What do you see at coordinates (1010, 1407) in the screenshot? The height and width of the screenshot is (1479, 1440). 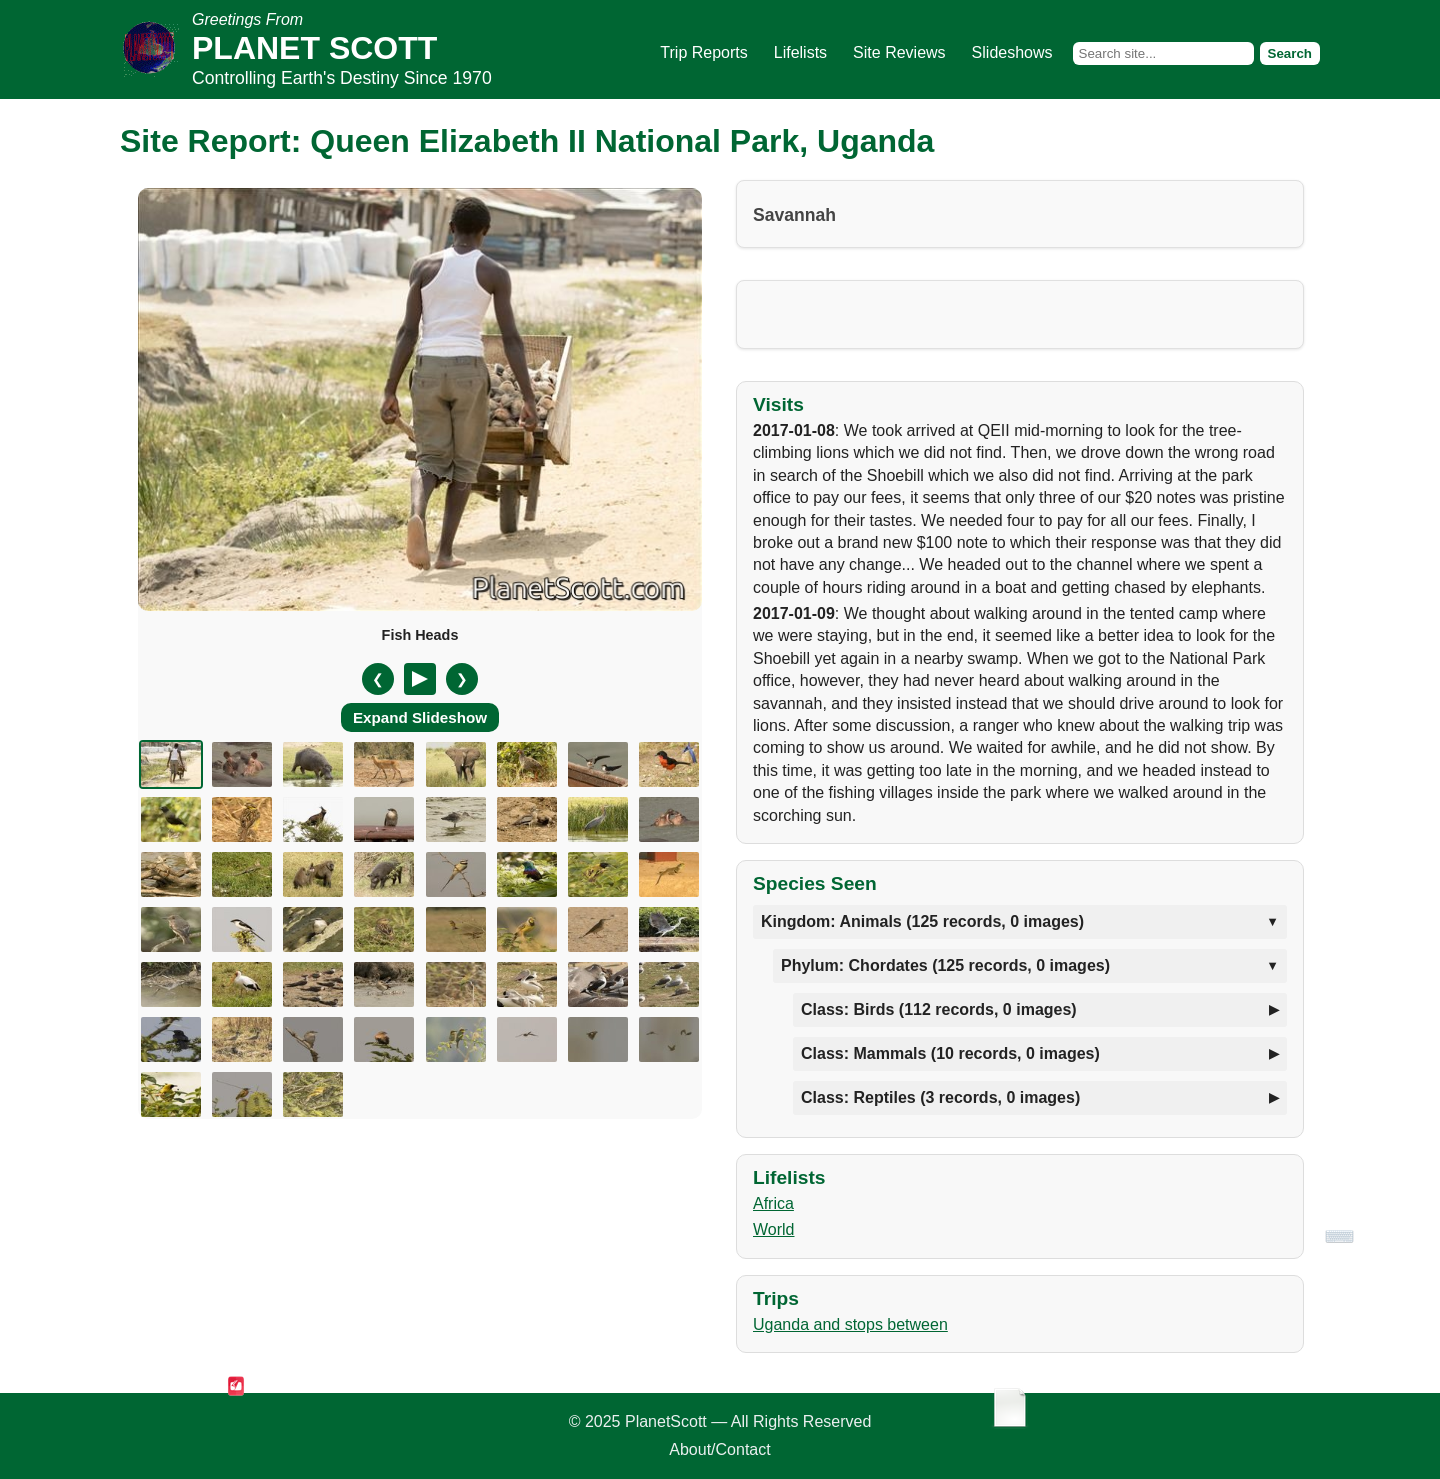 I see `a text or document file preview` at bounding box center [1010, 1407].